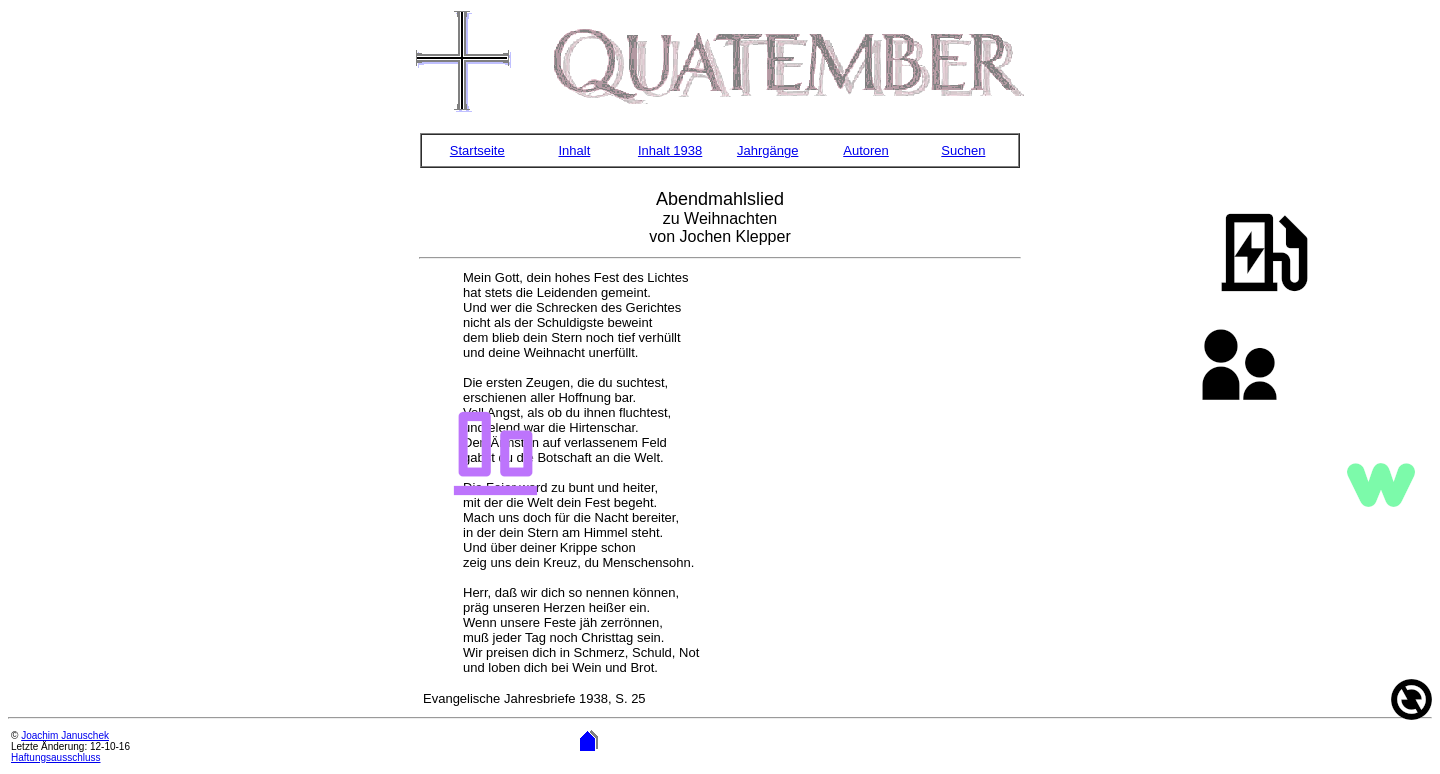 The width and height of the screenshot is (1440, 774). Describe the element at coordinates (1411, 699) in the screenshot. I see `disable auto-refresh` at that location.